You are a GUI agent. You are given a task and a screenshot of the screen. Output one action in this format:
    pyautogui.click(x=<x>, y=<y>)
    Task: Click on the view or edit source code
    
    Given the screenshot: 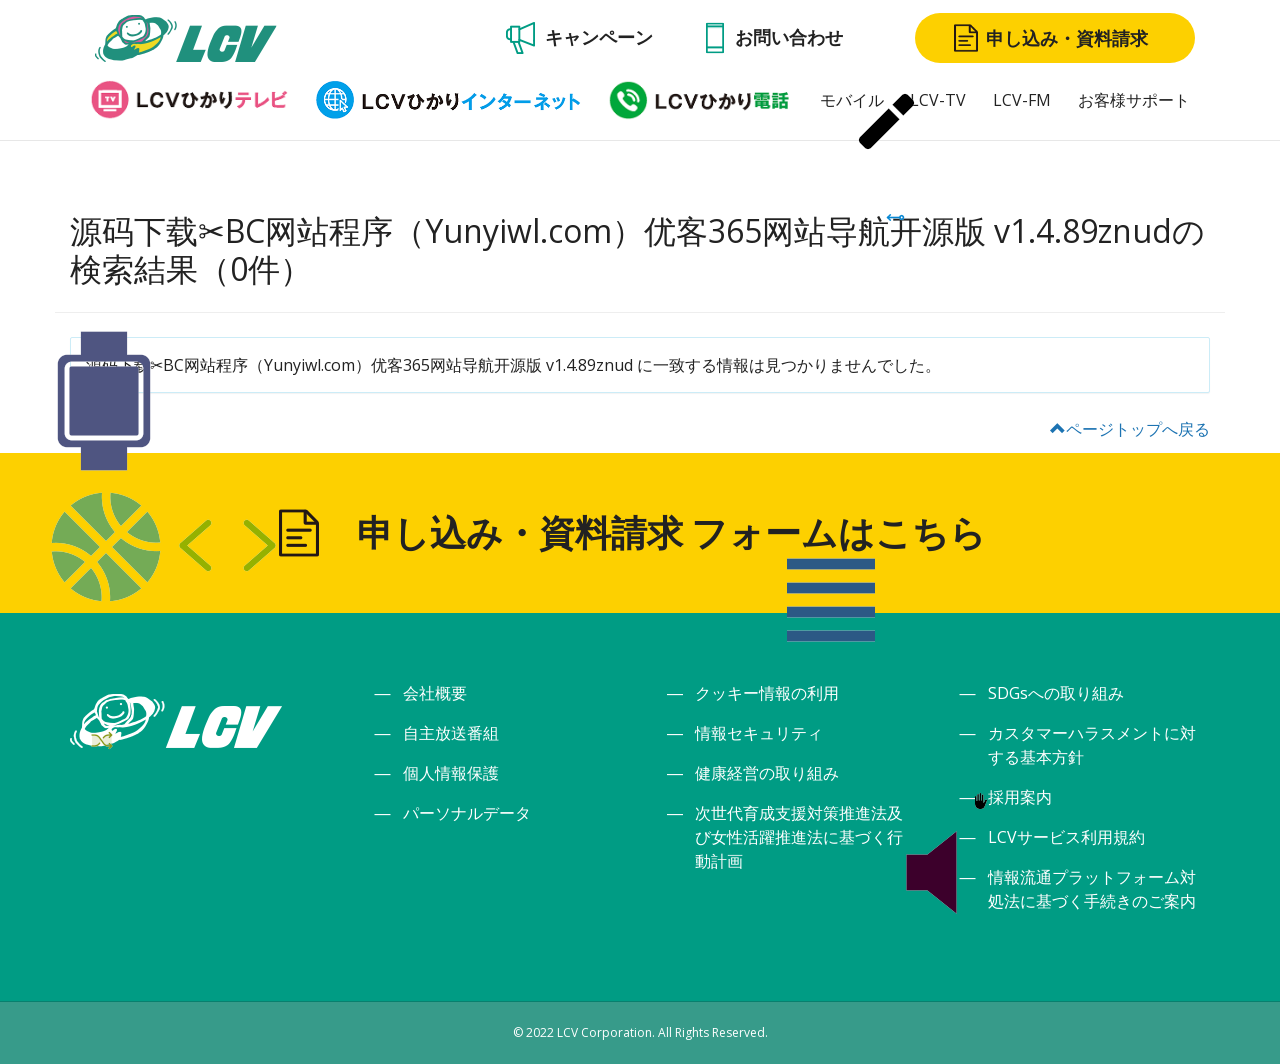 What is the action you would take?
    pyautogui.click(x=227, y=545)
    